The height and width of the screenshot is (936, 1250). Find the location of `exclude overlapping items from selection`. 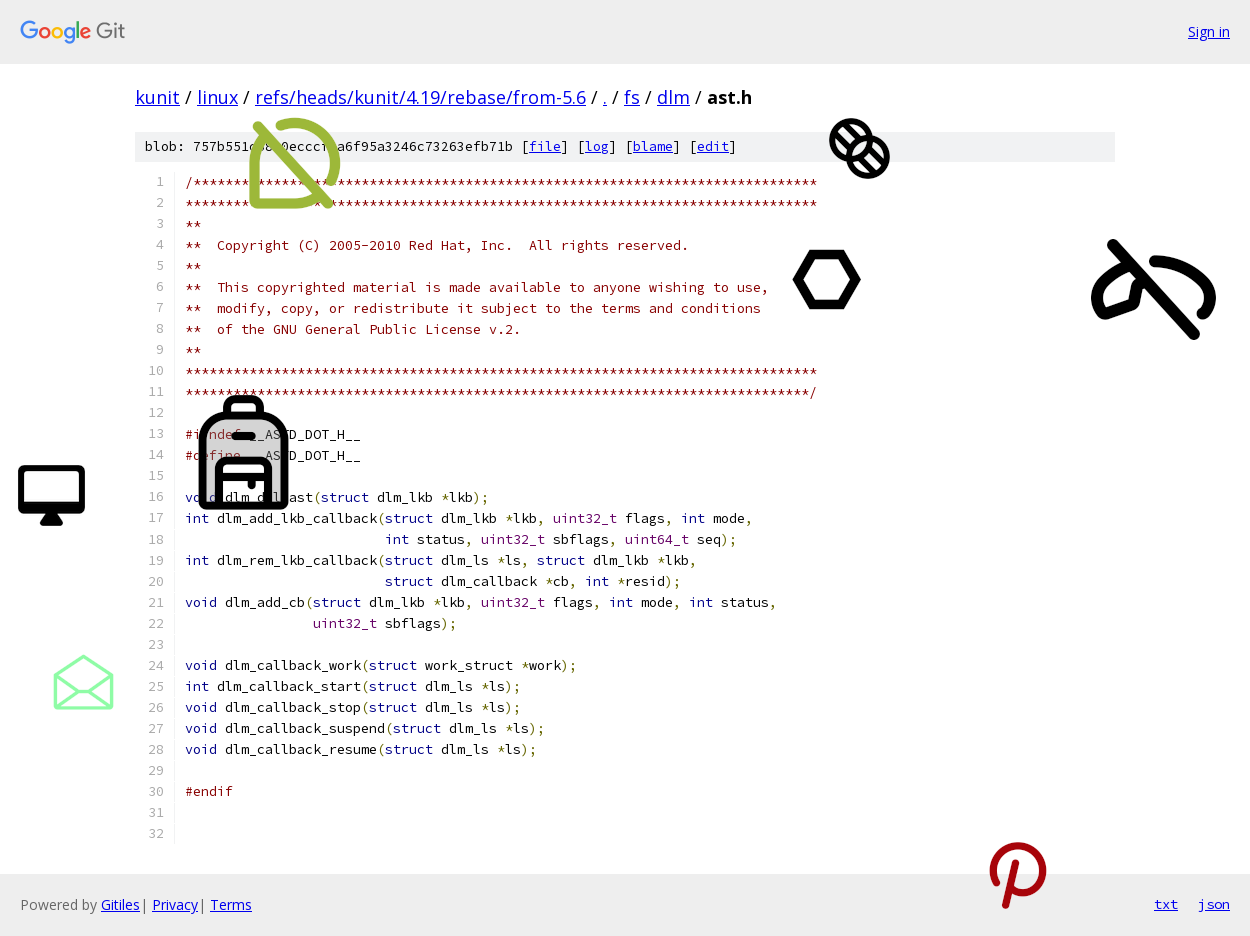

exclude overlapping items from selection is located at coordinates (859, 148).